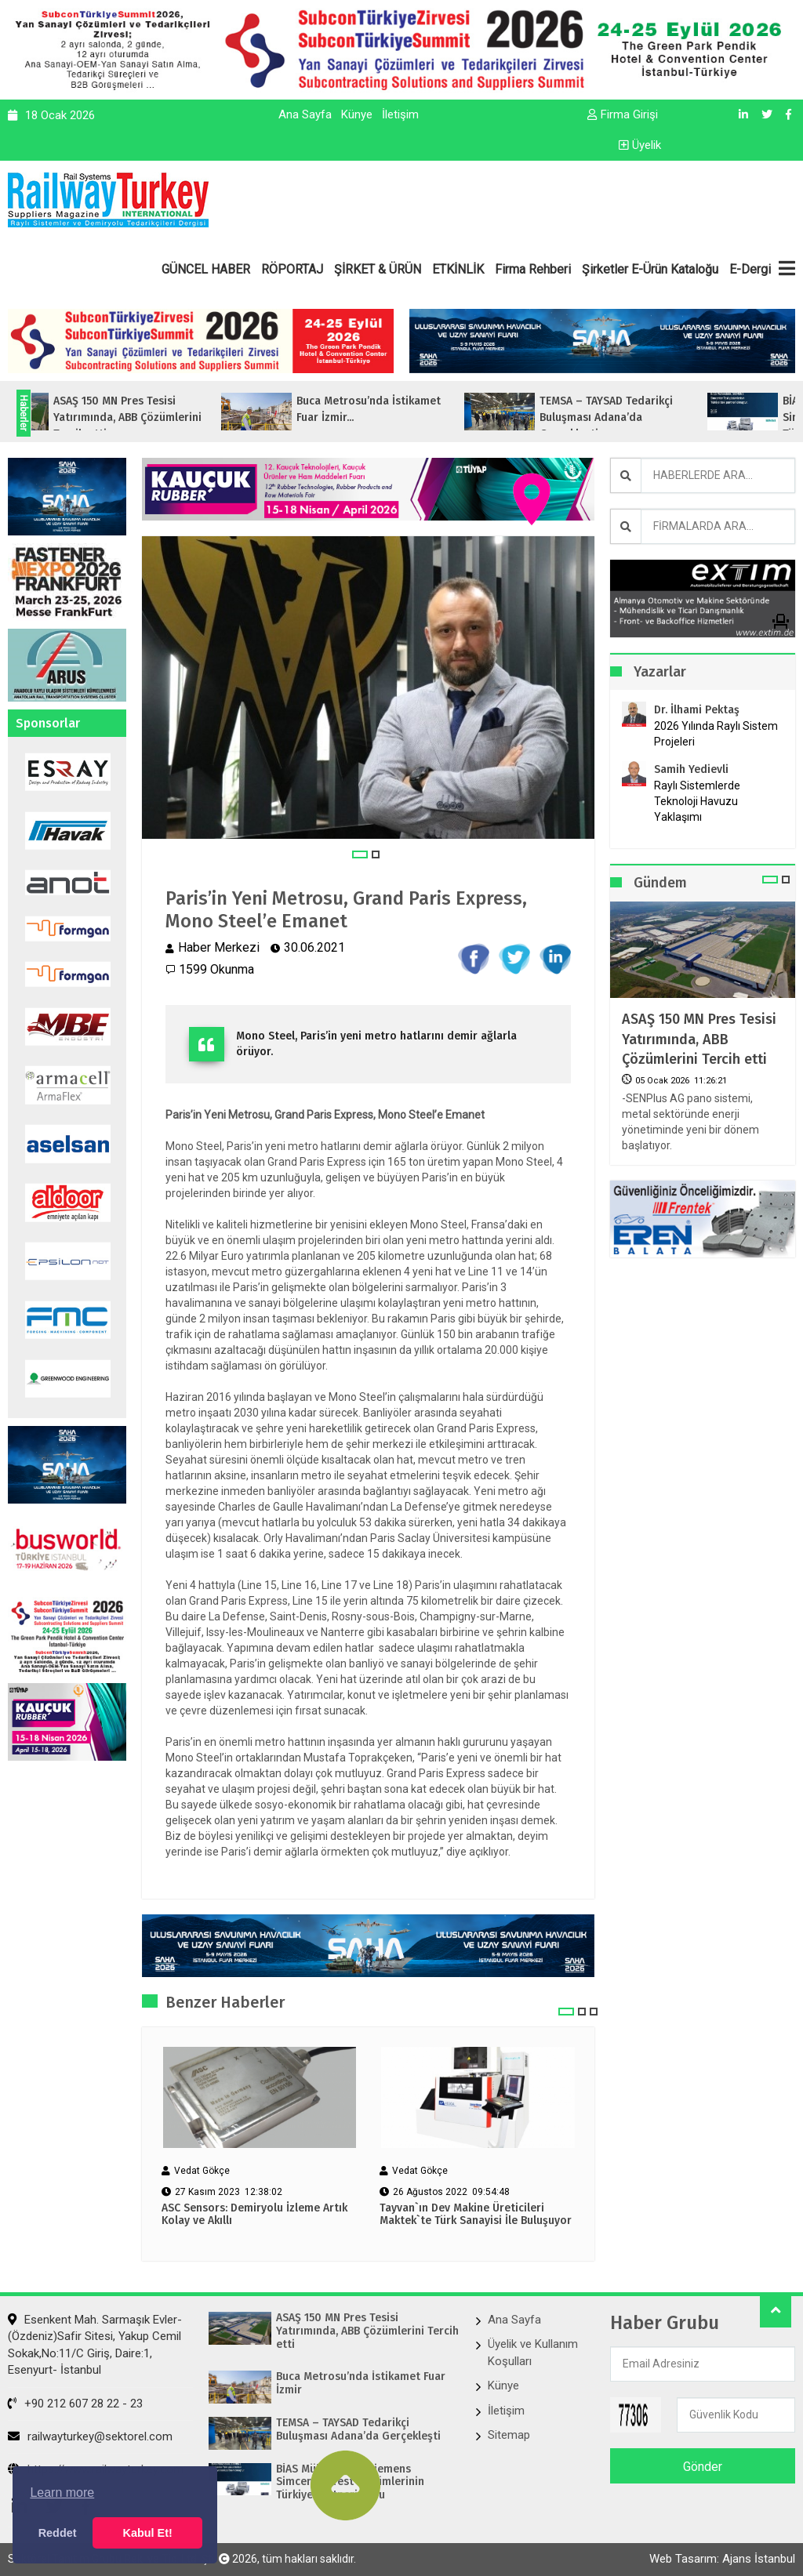 The height and width of the screenshot is (2576, 803). What do you see at coordinates (780, 621) in the screenshot?
I see `select or reserve a seat` at bounding box center [780, 621].